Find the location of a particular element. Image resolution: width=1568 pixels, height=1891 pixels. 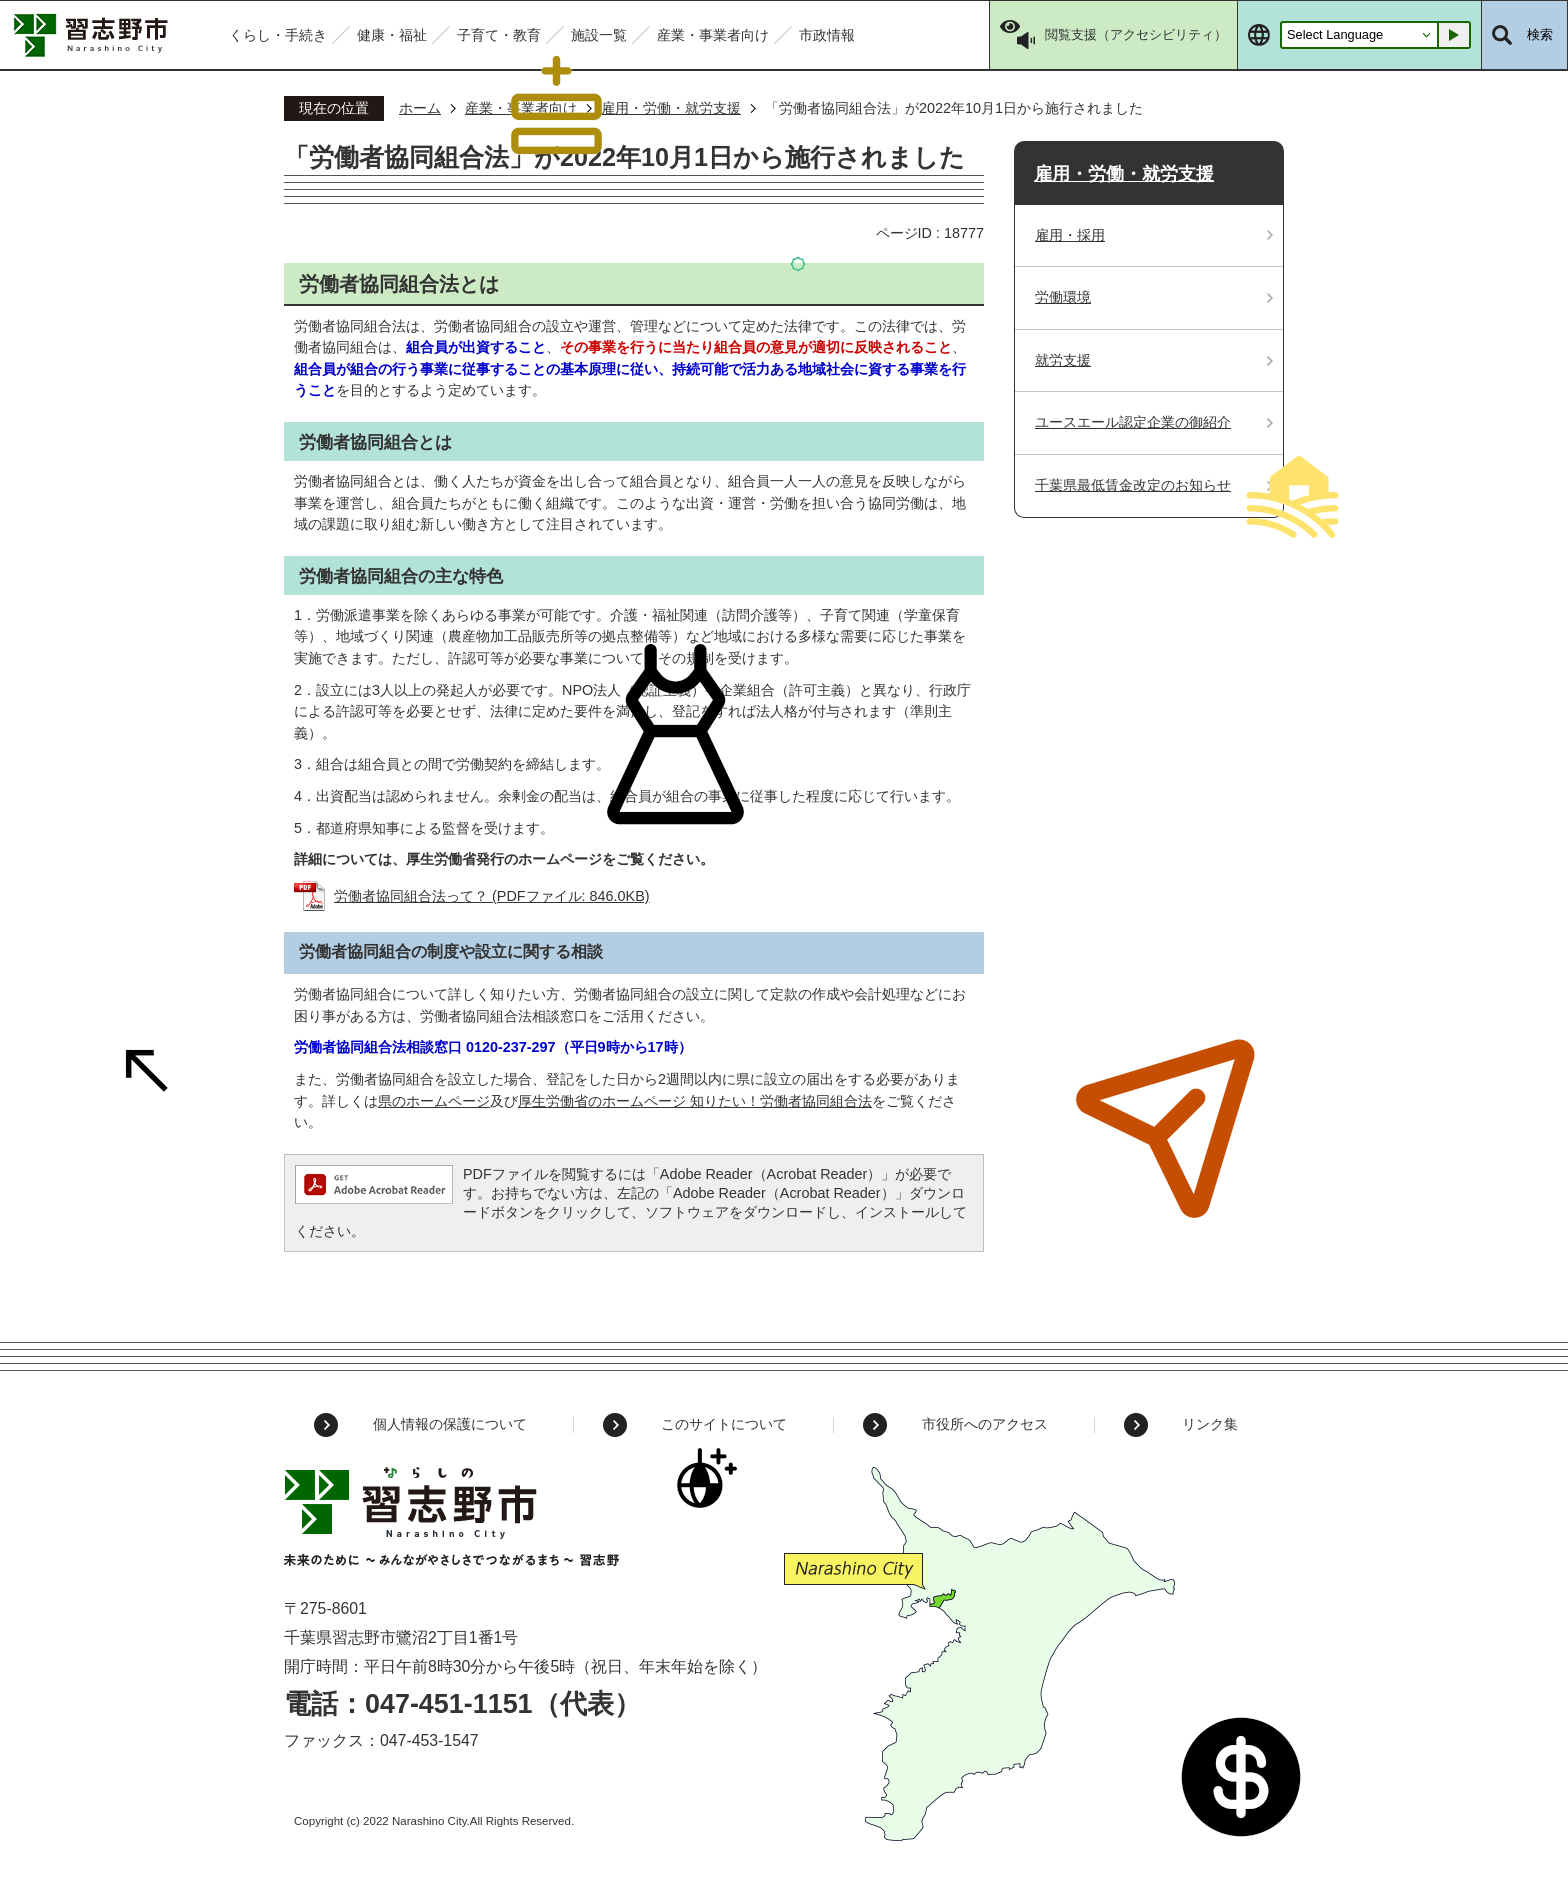

navigate to the northwest direction is located at coordinates (145, 1069).